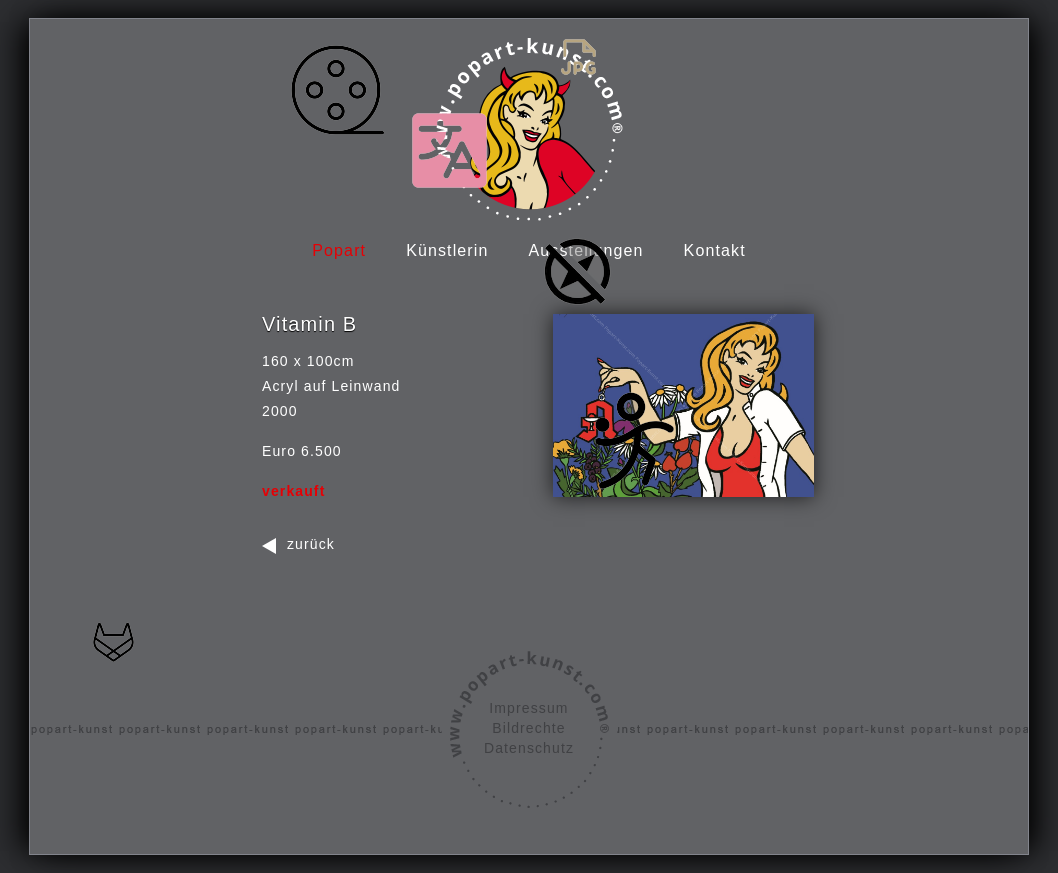 The width and height of the screenshot is (1058, 873). Describe the element at coordinates (449, 150) in the screenshot. I see `translate text to another language` at that location.